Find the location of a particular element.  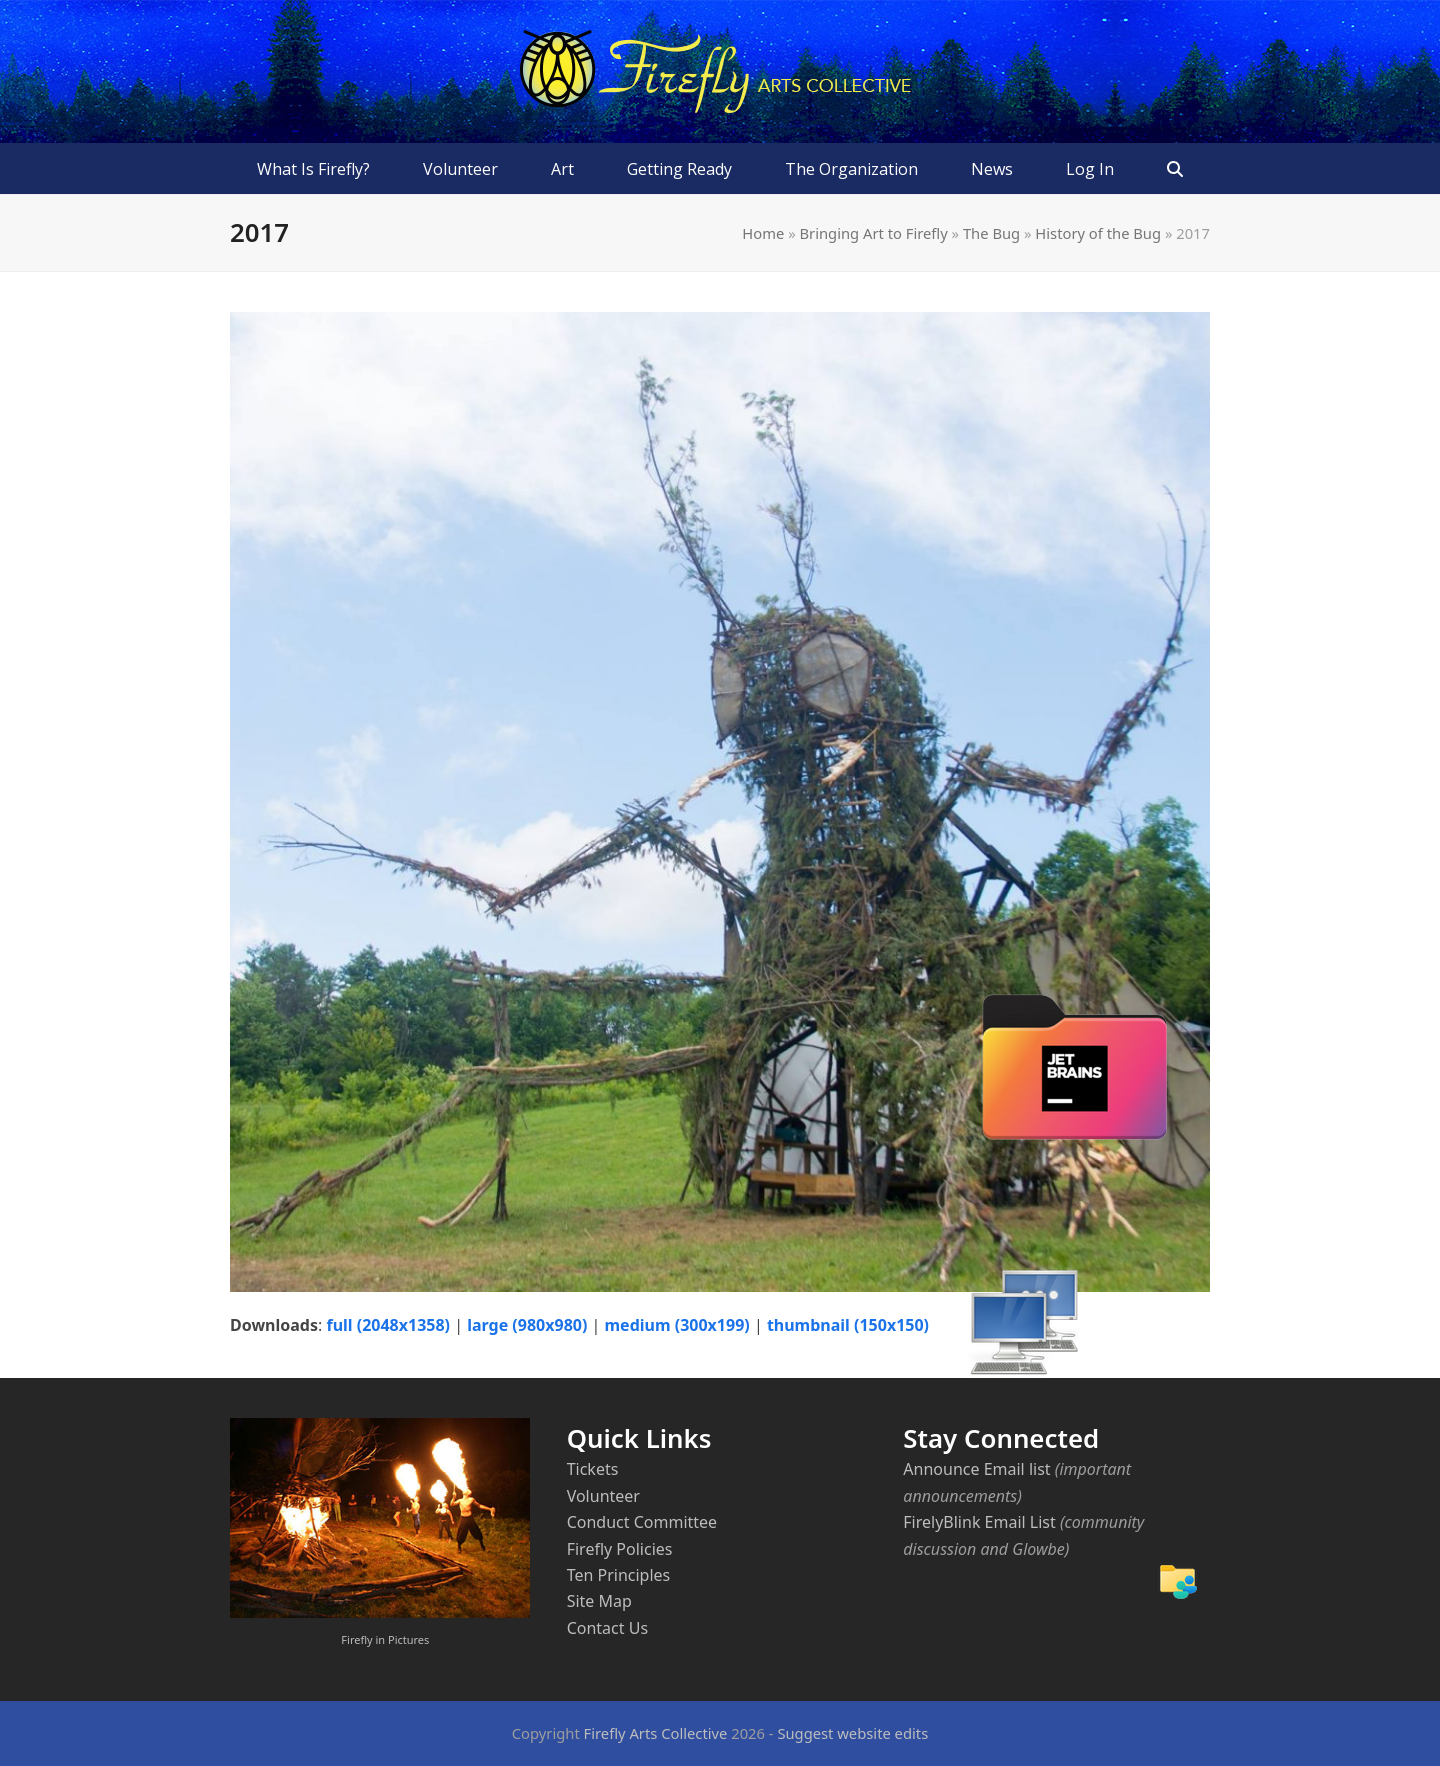

open JetBrains IDE projects folder is located at coordinates (1074, 1072).